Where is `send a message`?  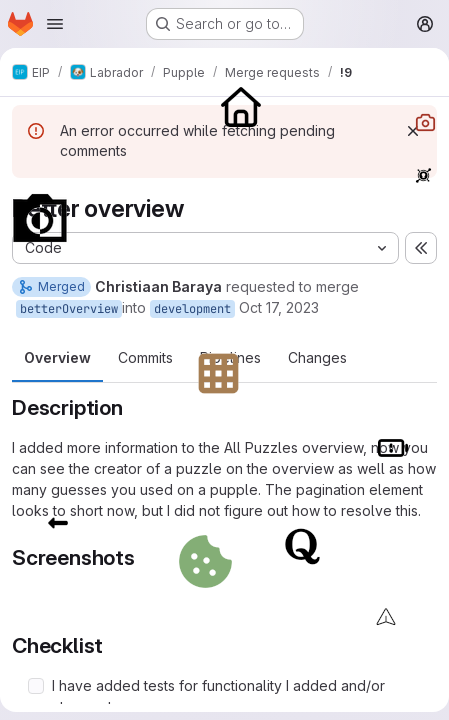 send a message is located at coordinates (386, 617).